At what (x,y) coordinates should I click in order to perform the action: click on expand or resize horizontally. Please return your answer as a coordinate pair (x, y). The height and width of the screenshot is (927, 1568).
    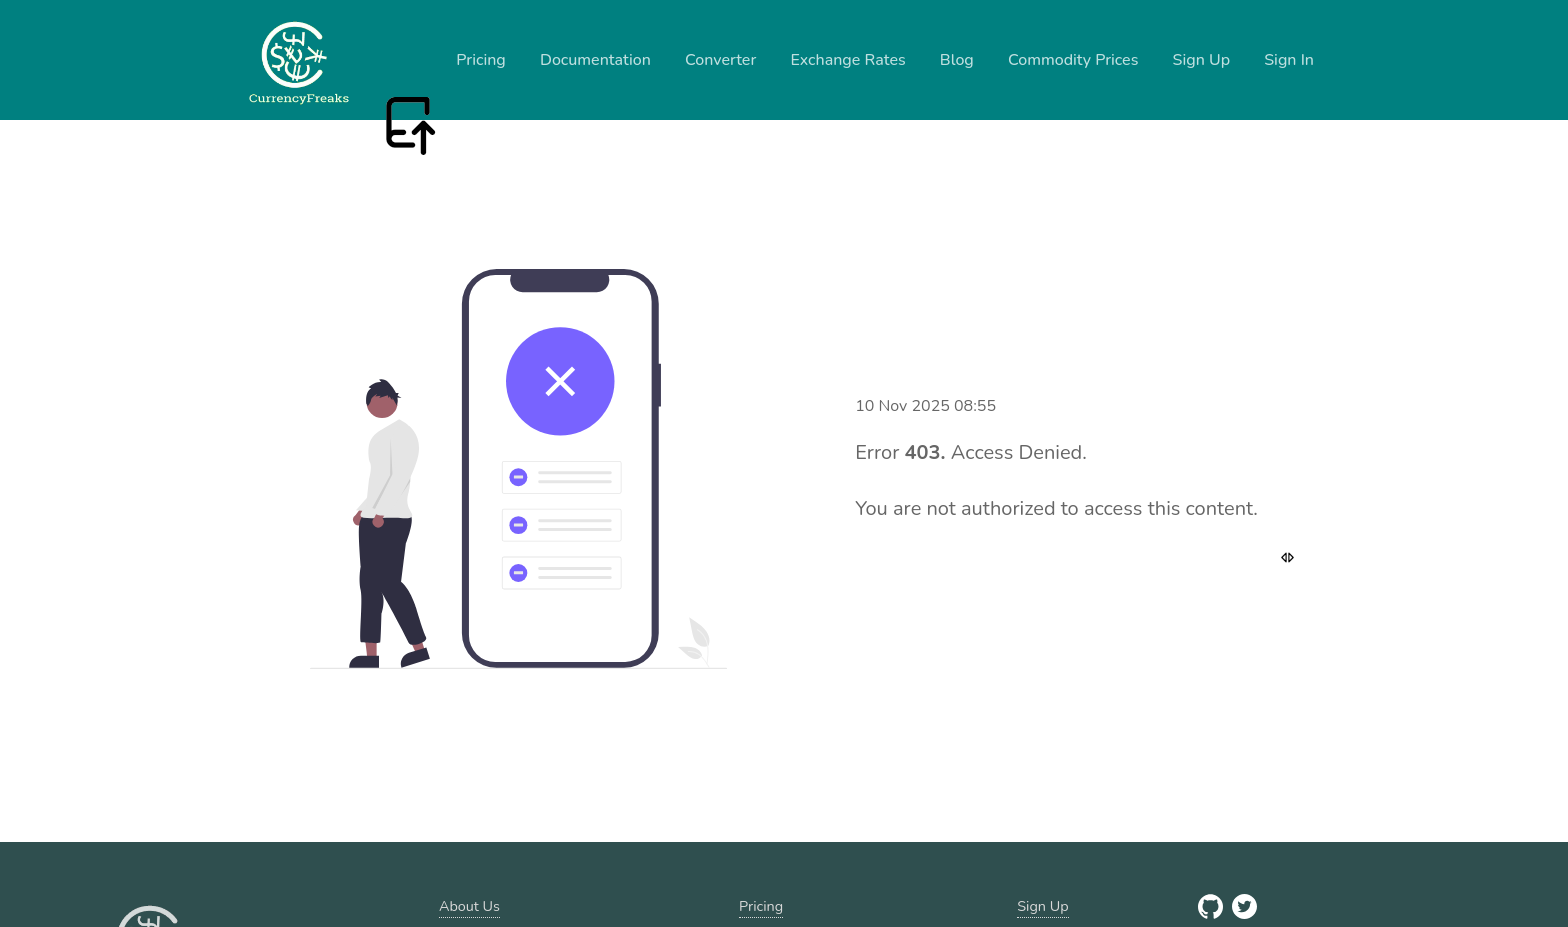
    Looking at the image, I should click on (1287, 557).